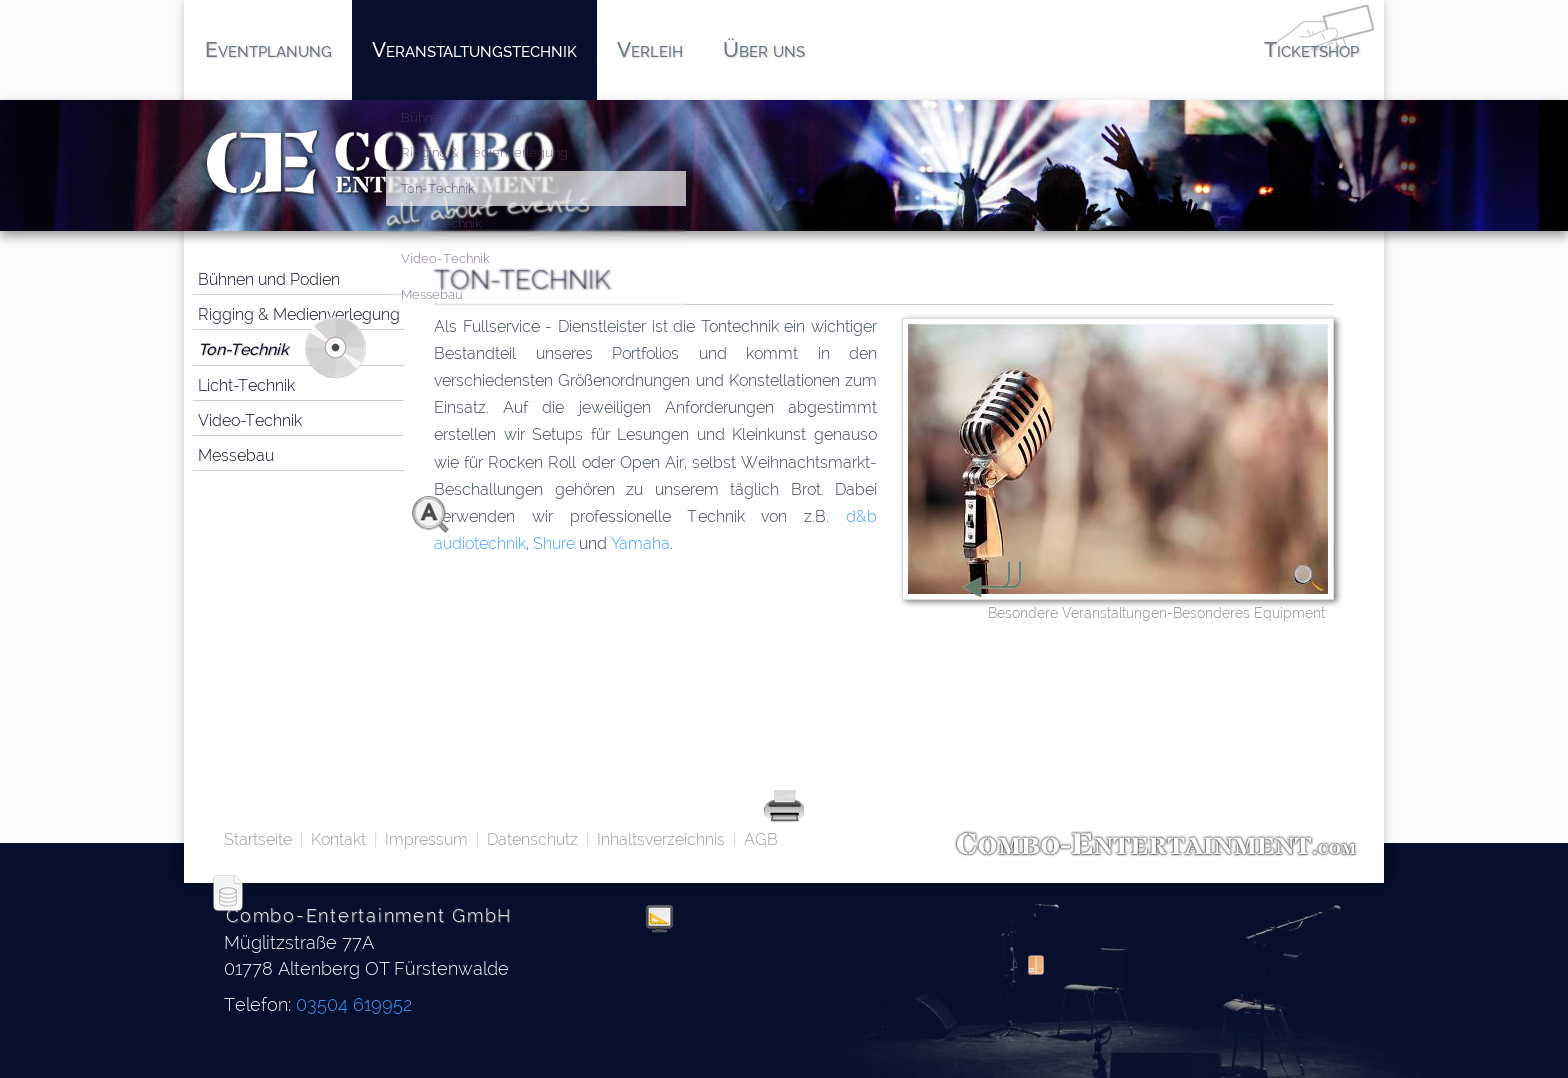  What do you see at coordinates (659, 918) in the screenshot?
I see `access display settings` at bounding box center [659, 918].